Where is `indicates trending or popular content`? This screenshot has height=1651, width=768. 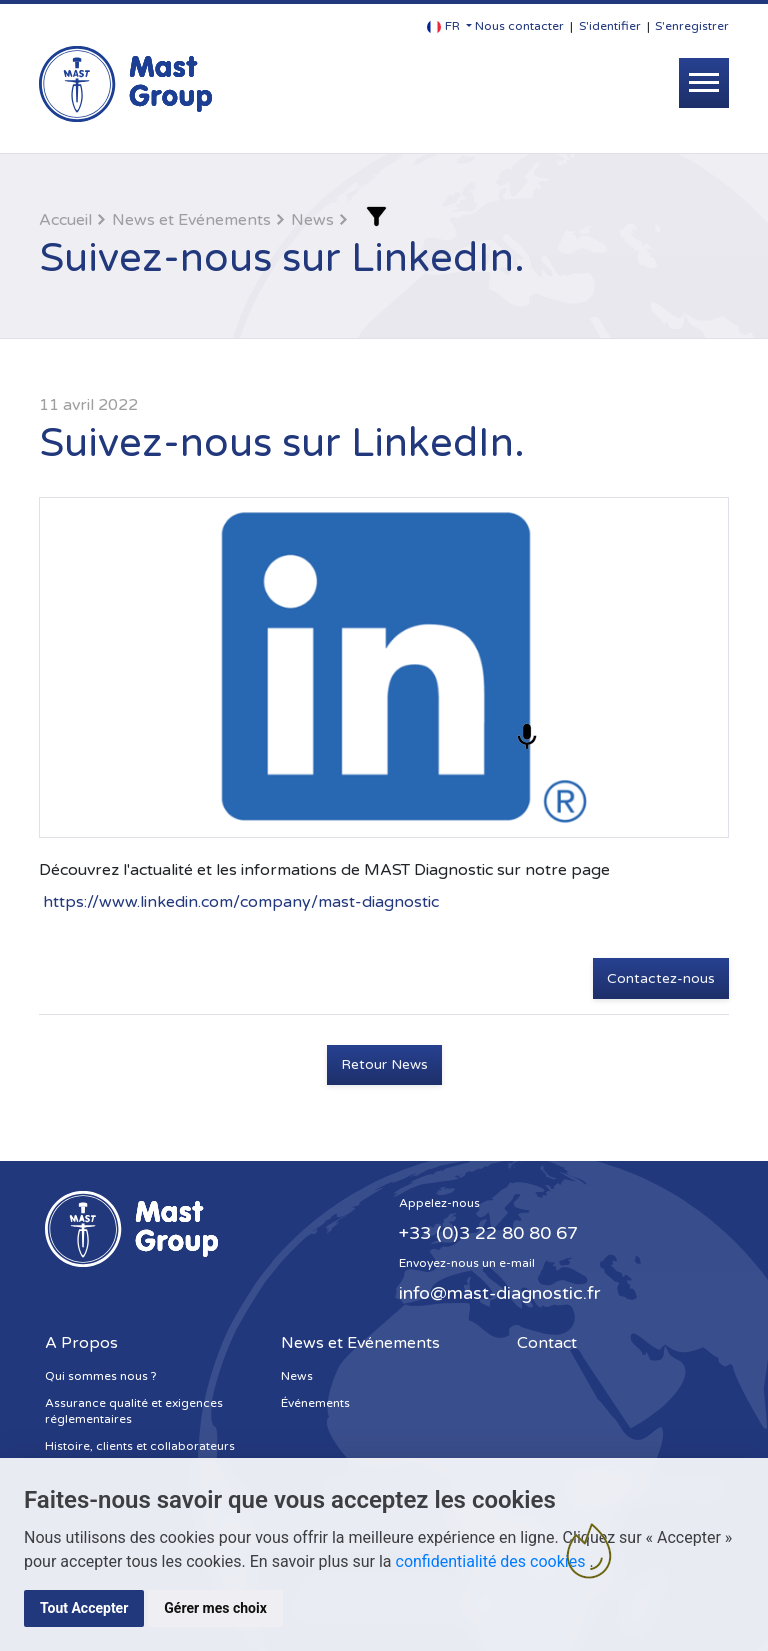 indicates trending or popular content is located at coordinates (589, 1552).